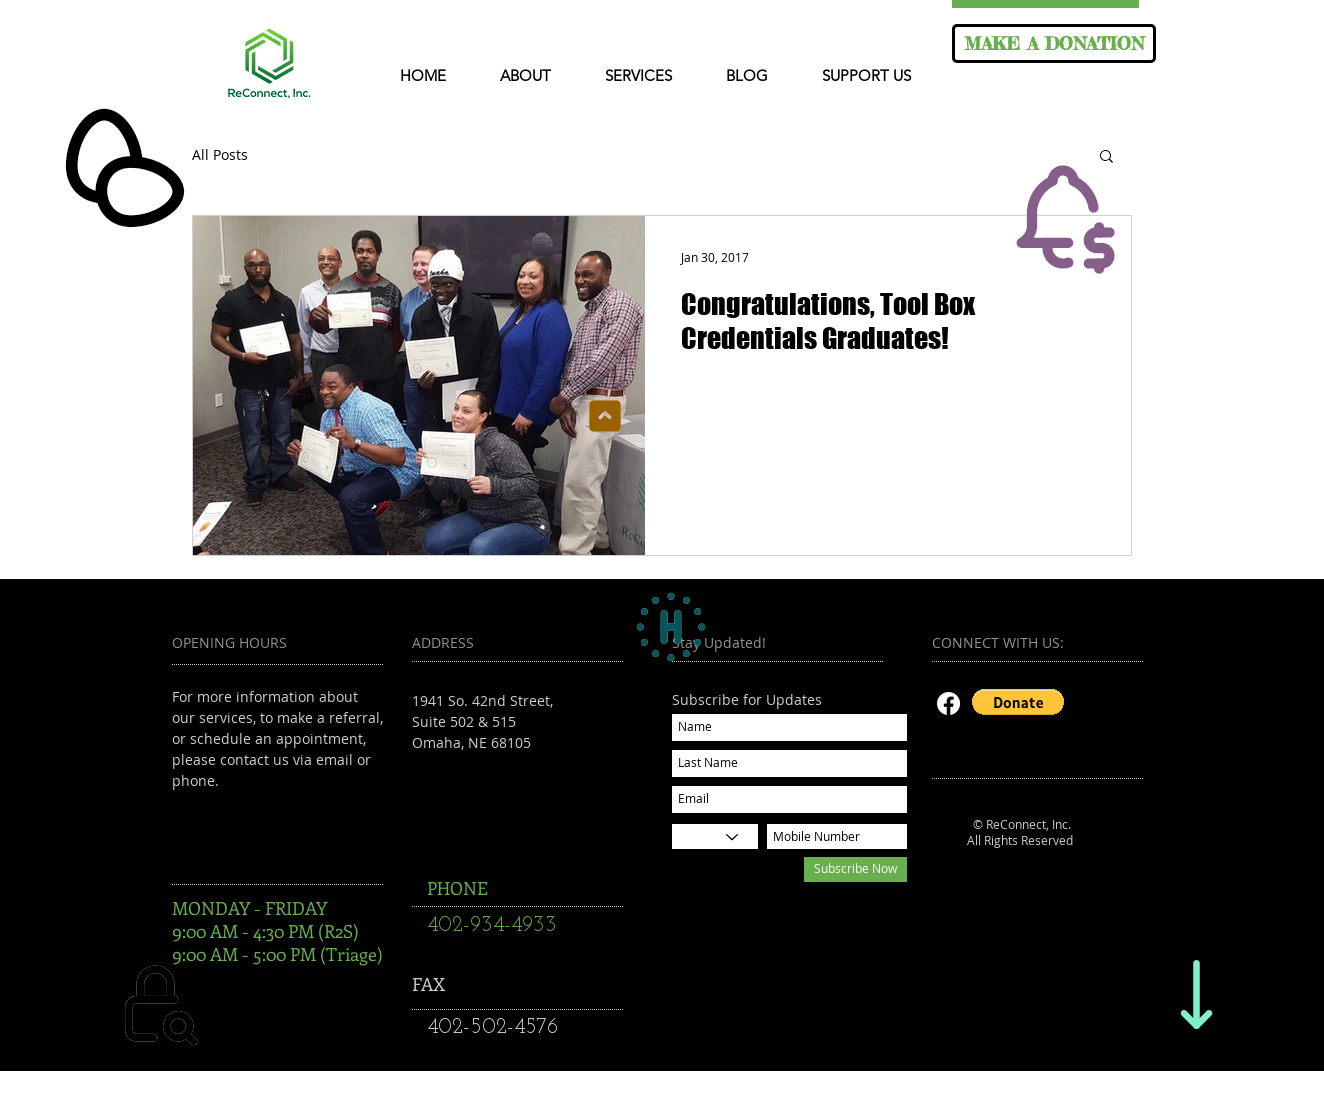 This screenshot has height=1109, width=1324. What do you see at coordinates (1196, 994) in the screenshot?
I see `move item down in a list` at bounding box center [1196, 994].